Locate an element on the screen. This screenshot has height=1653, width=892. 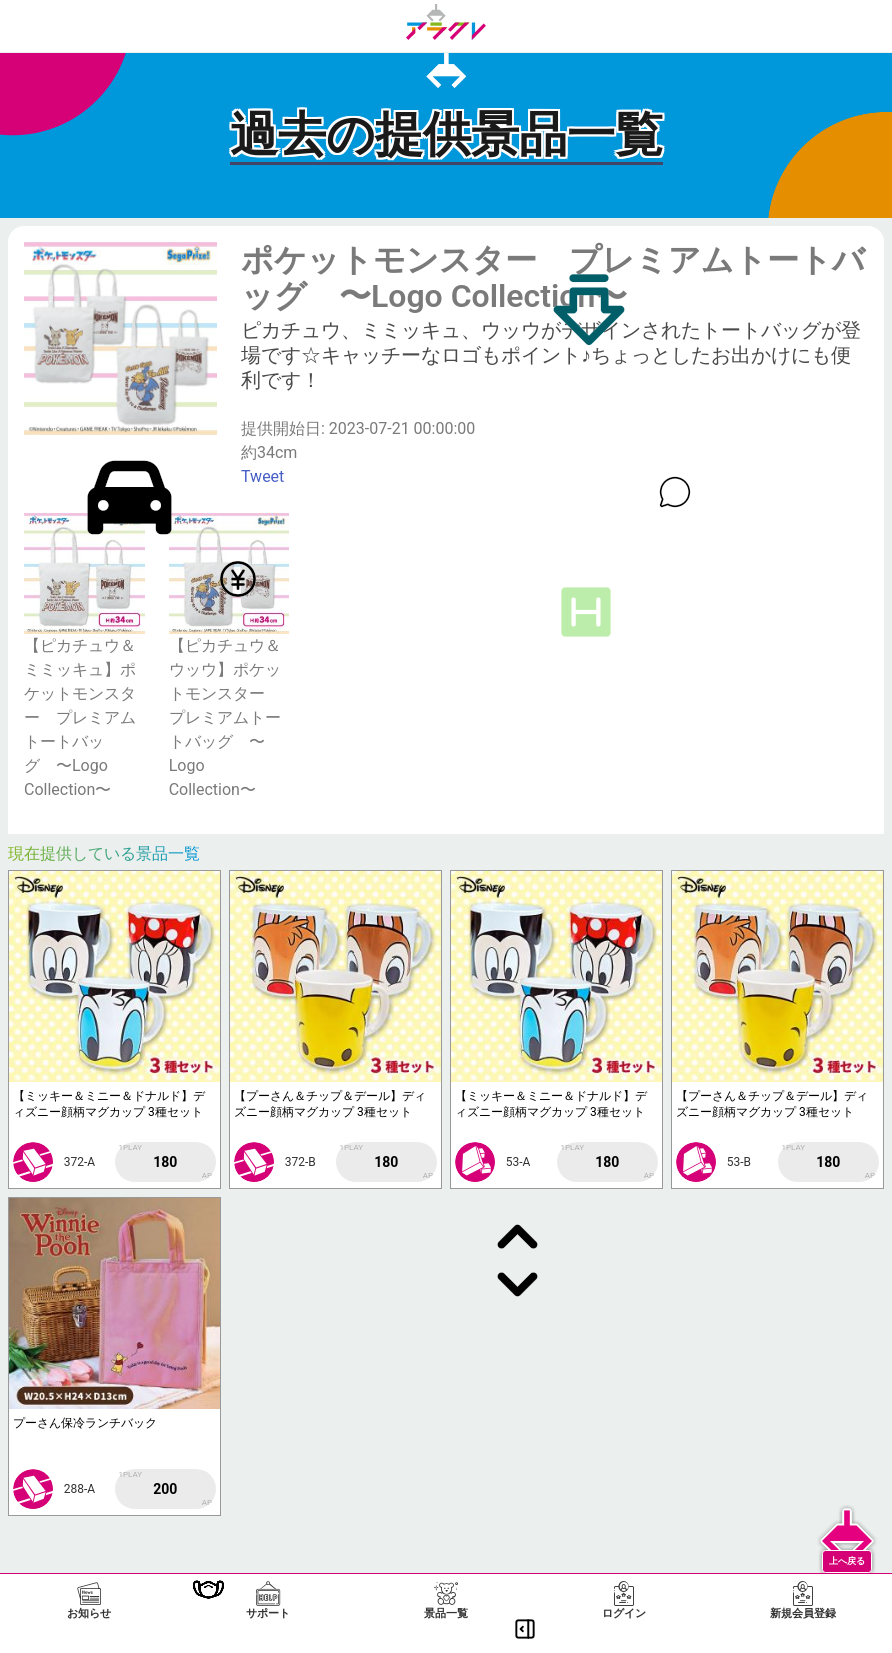
expand the right sidebar panel is located at coordinates (525, 1629).